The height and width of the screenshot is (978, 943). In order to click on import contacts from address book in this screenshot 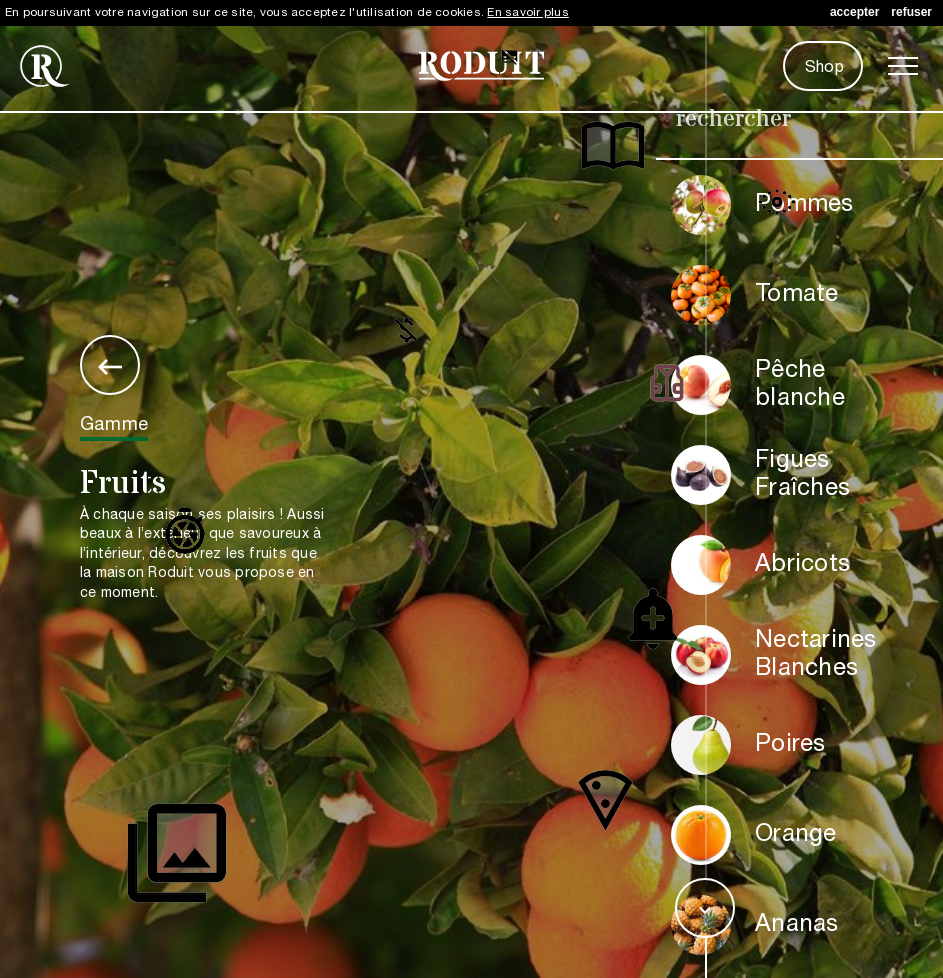, I will do `click(613, 143)`.